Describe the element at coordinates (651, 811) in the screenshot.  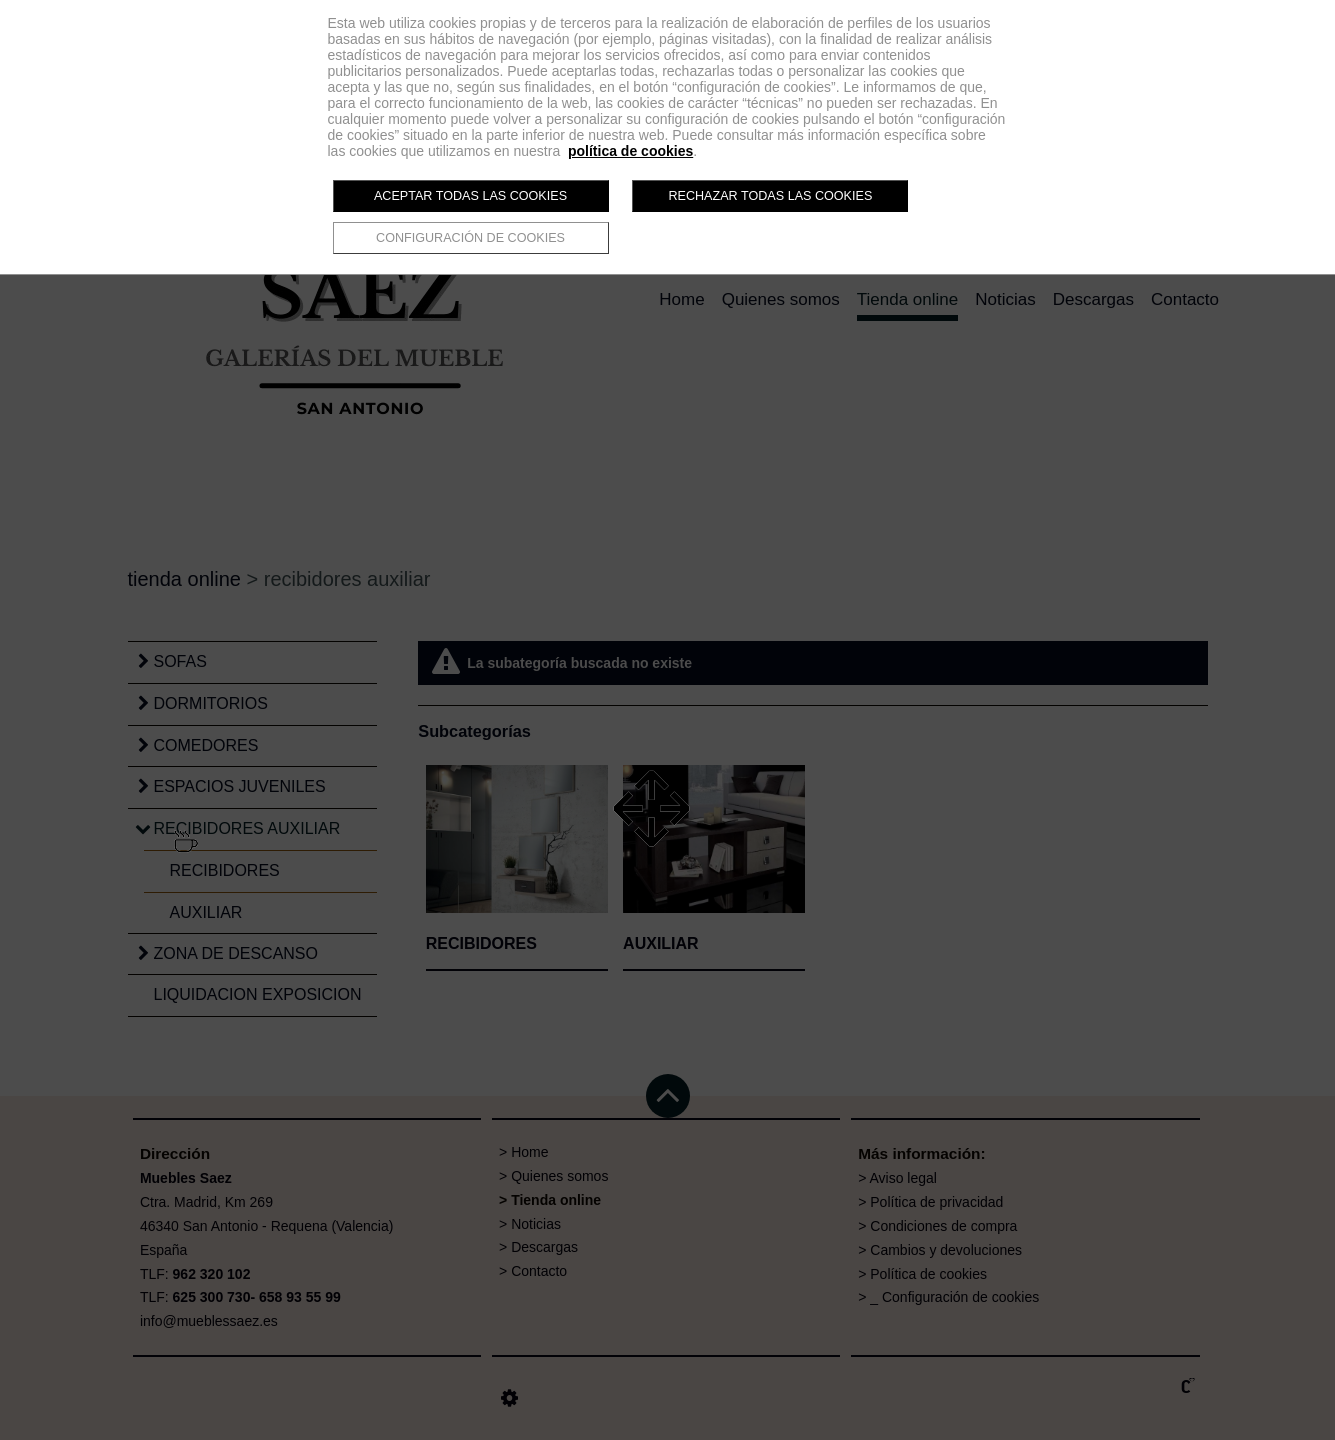
I see `move or reposition an element` at that location.